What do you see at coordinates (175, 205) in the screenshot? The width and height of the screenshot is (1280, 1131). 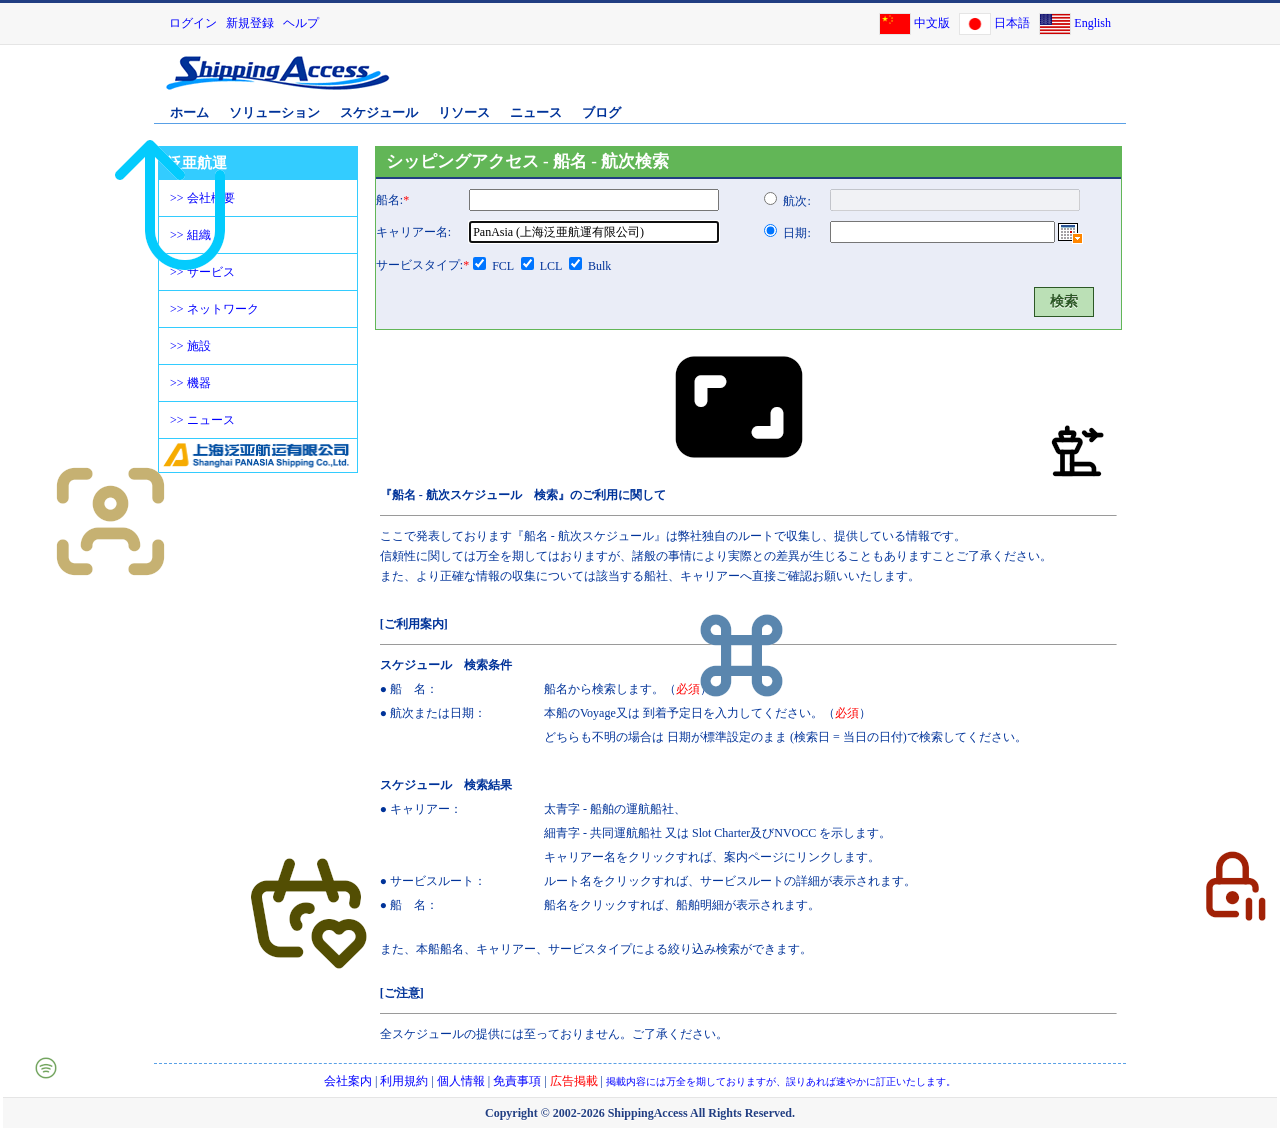 I see `undo or go back to previous state` at bounding box center [175, 205].